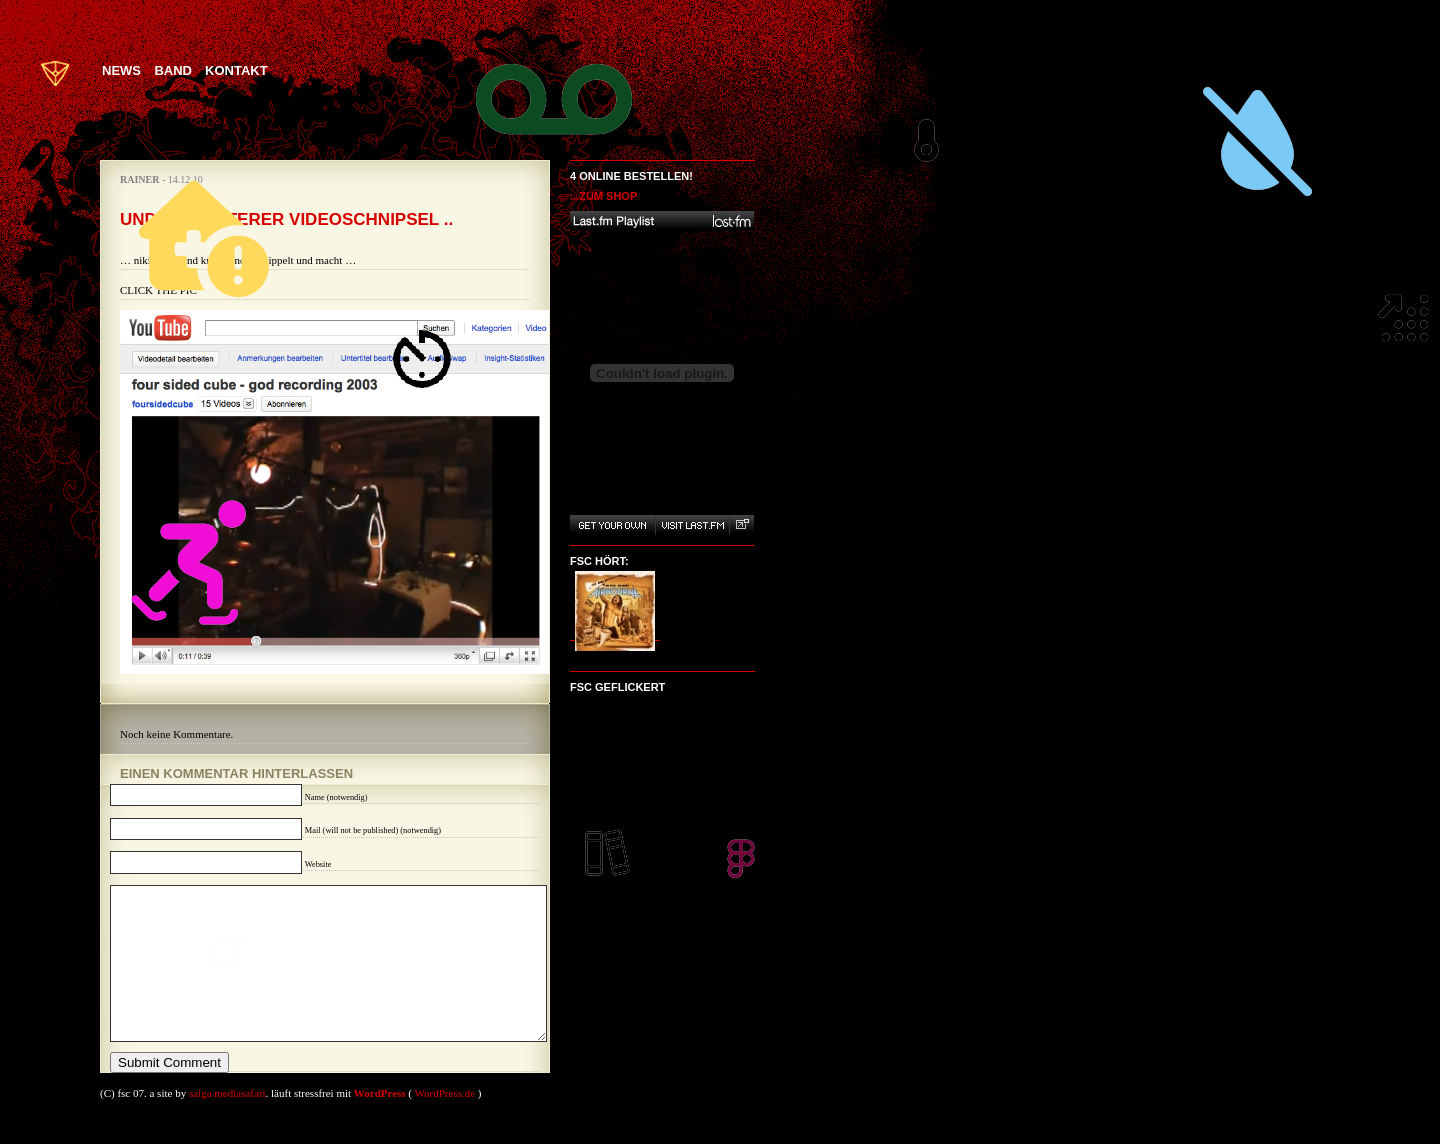 Image resolution: width=1440 pixels, height=1144 pixels. What do you see at coordinates (605, 853) in the screenshot?
I see `access your library or book collection` at bounding box center [605, 853].